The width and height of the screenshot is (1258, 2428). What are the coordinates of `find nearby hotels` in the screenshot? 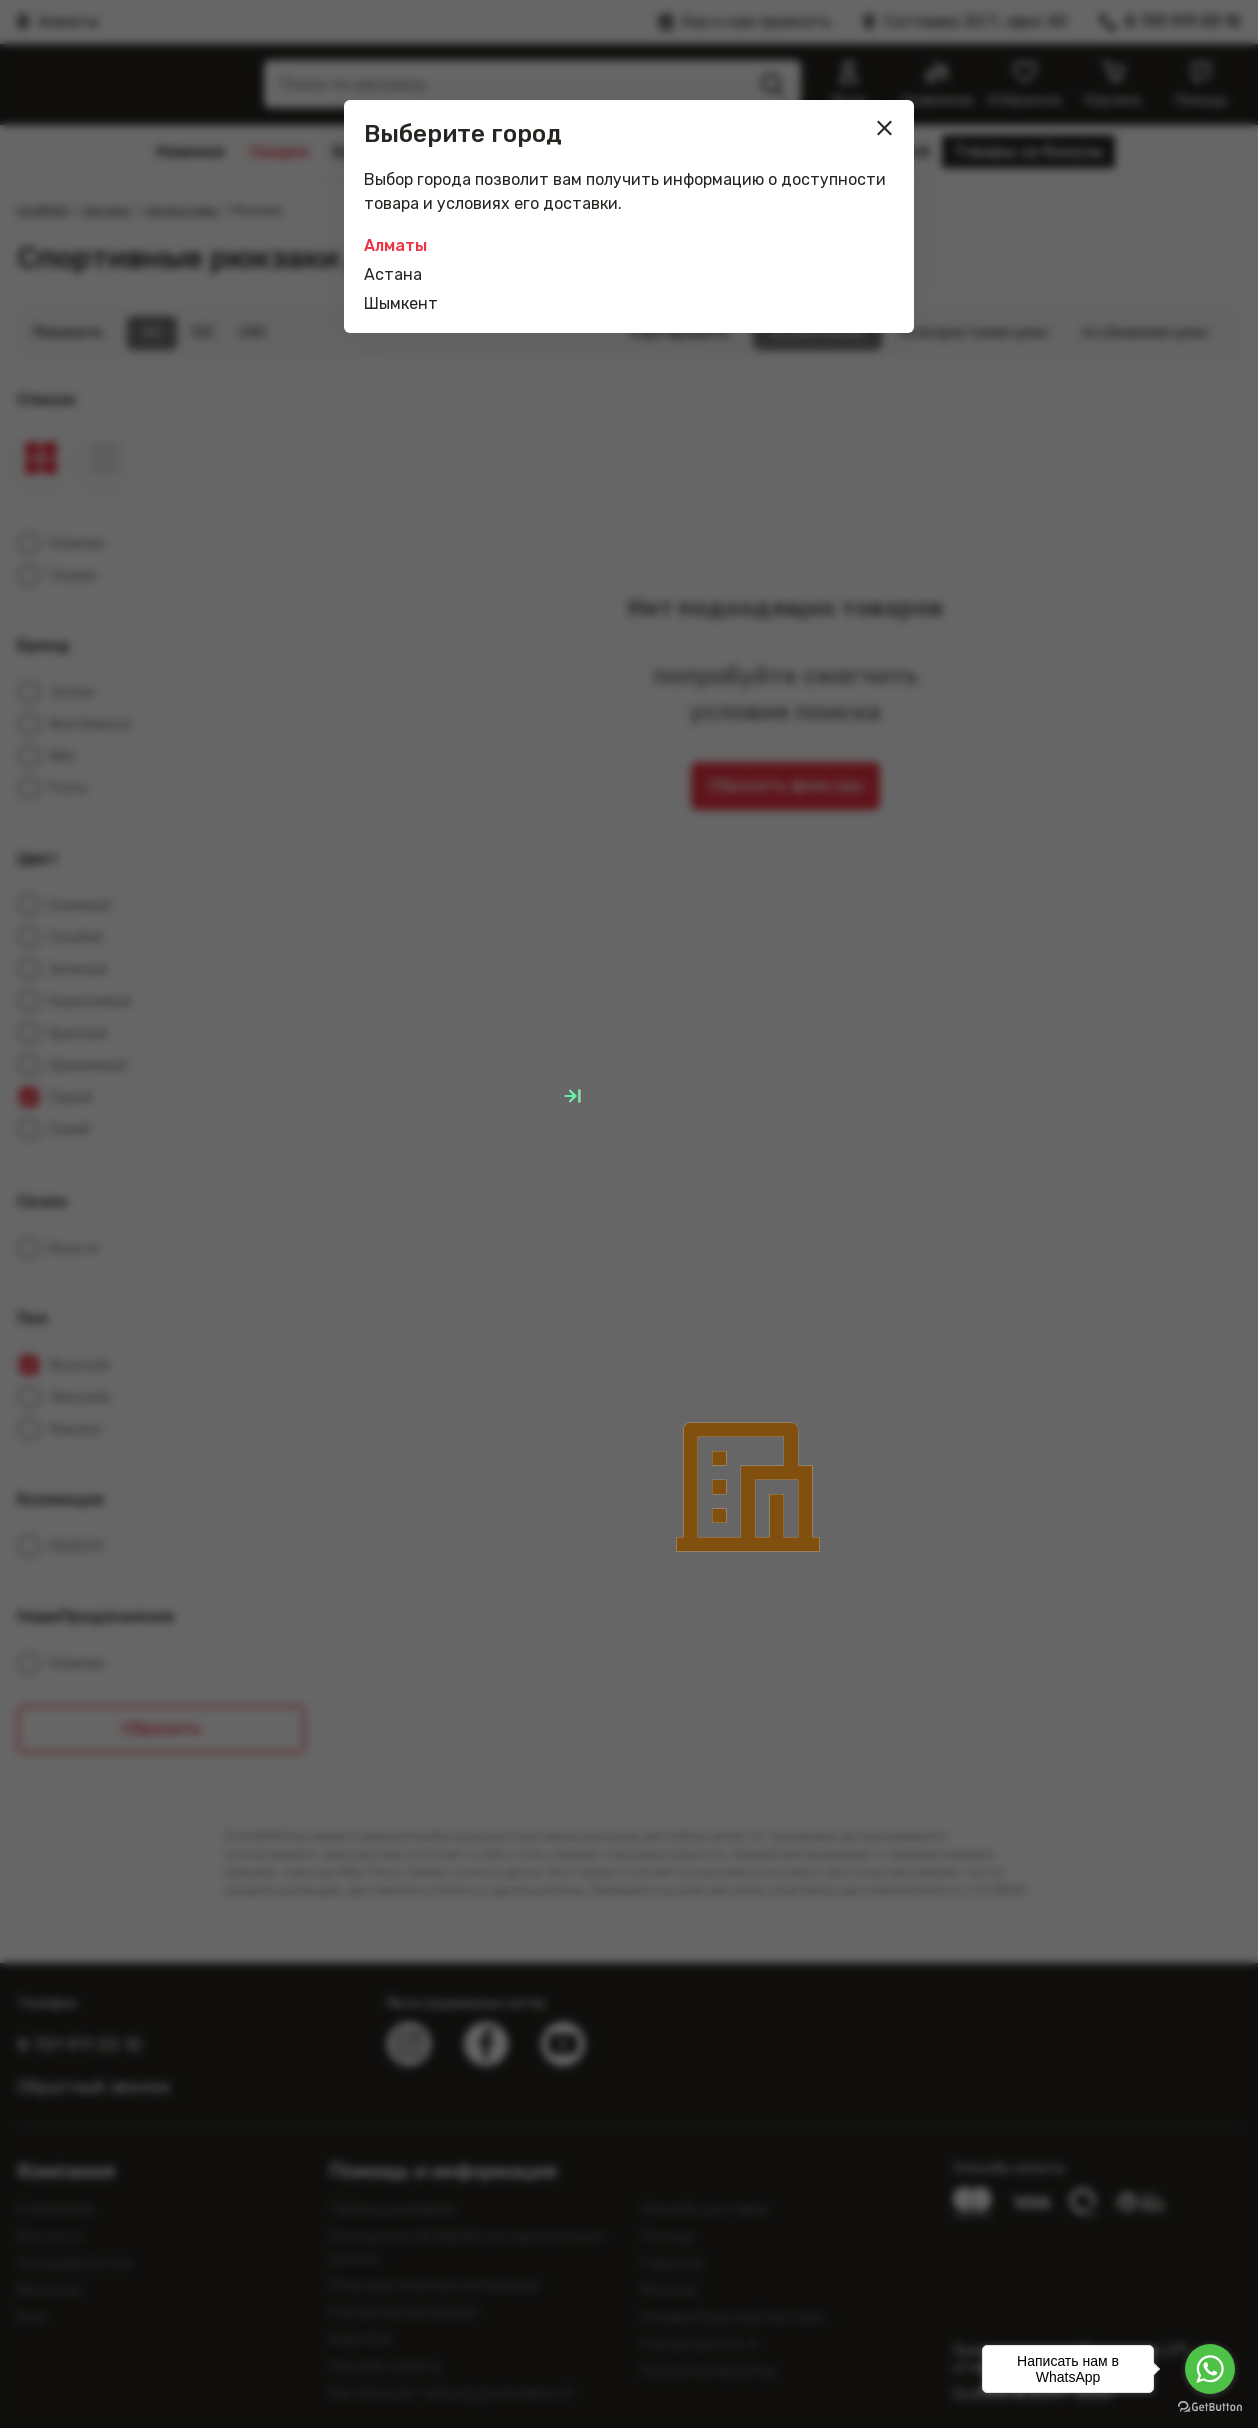 It's located at (748, 1487).